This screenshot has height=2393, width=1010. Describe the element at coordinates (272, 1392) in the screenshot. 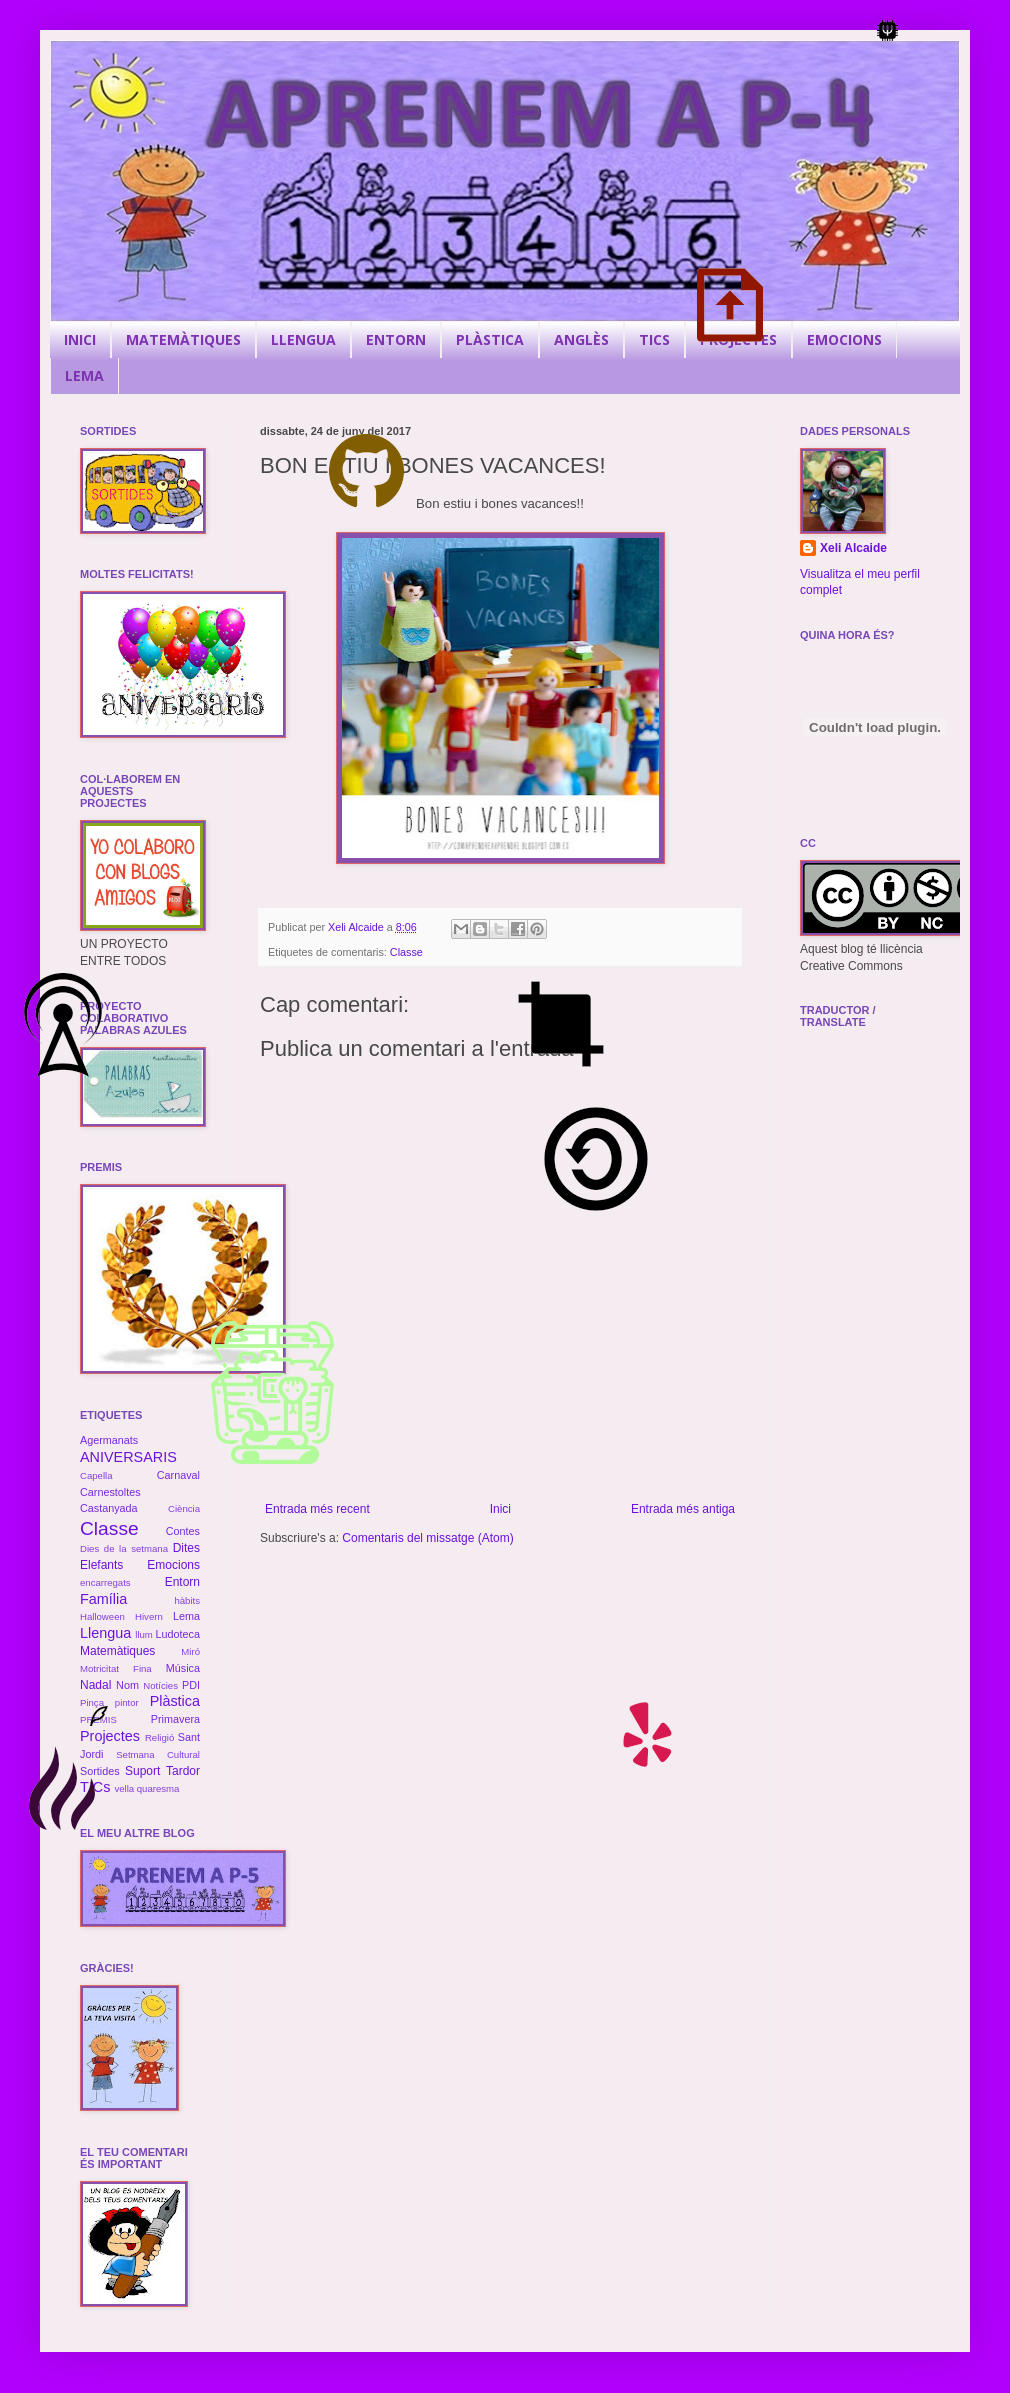

I see `rich python library logo` at that location.